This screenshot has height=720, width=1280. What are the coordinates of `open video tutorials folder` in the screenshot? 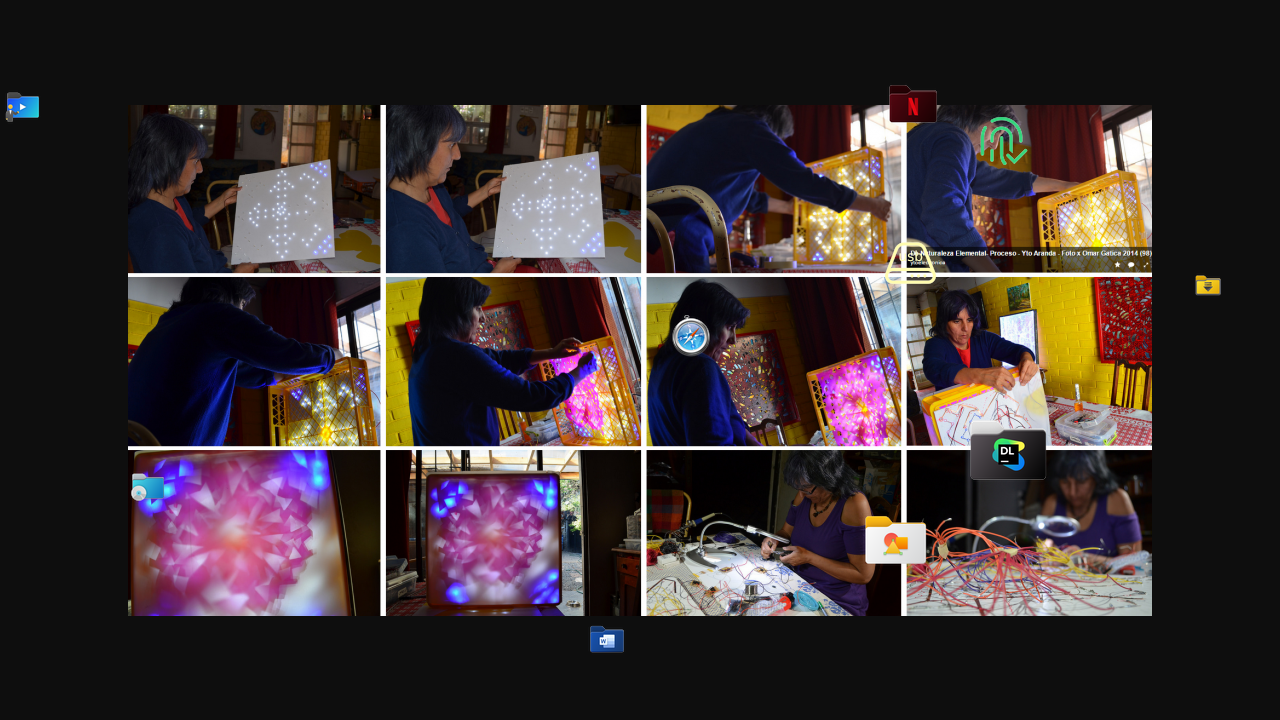 It's located at (23, 106).